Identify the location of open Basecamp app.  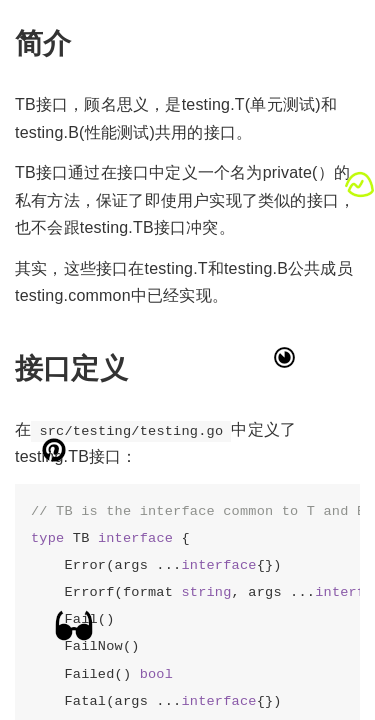
(359, 184).